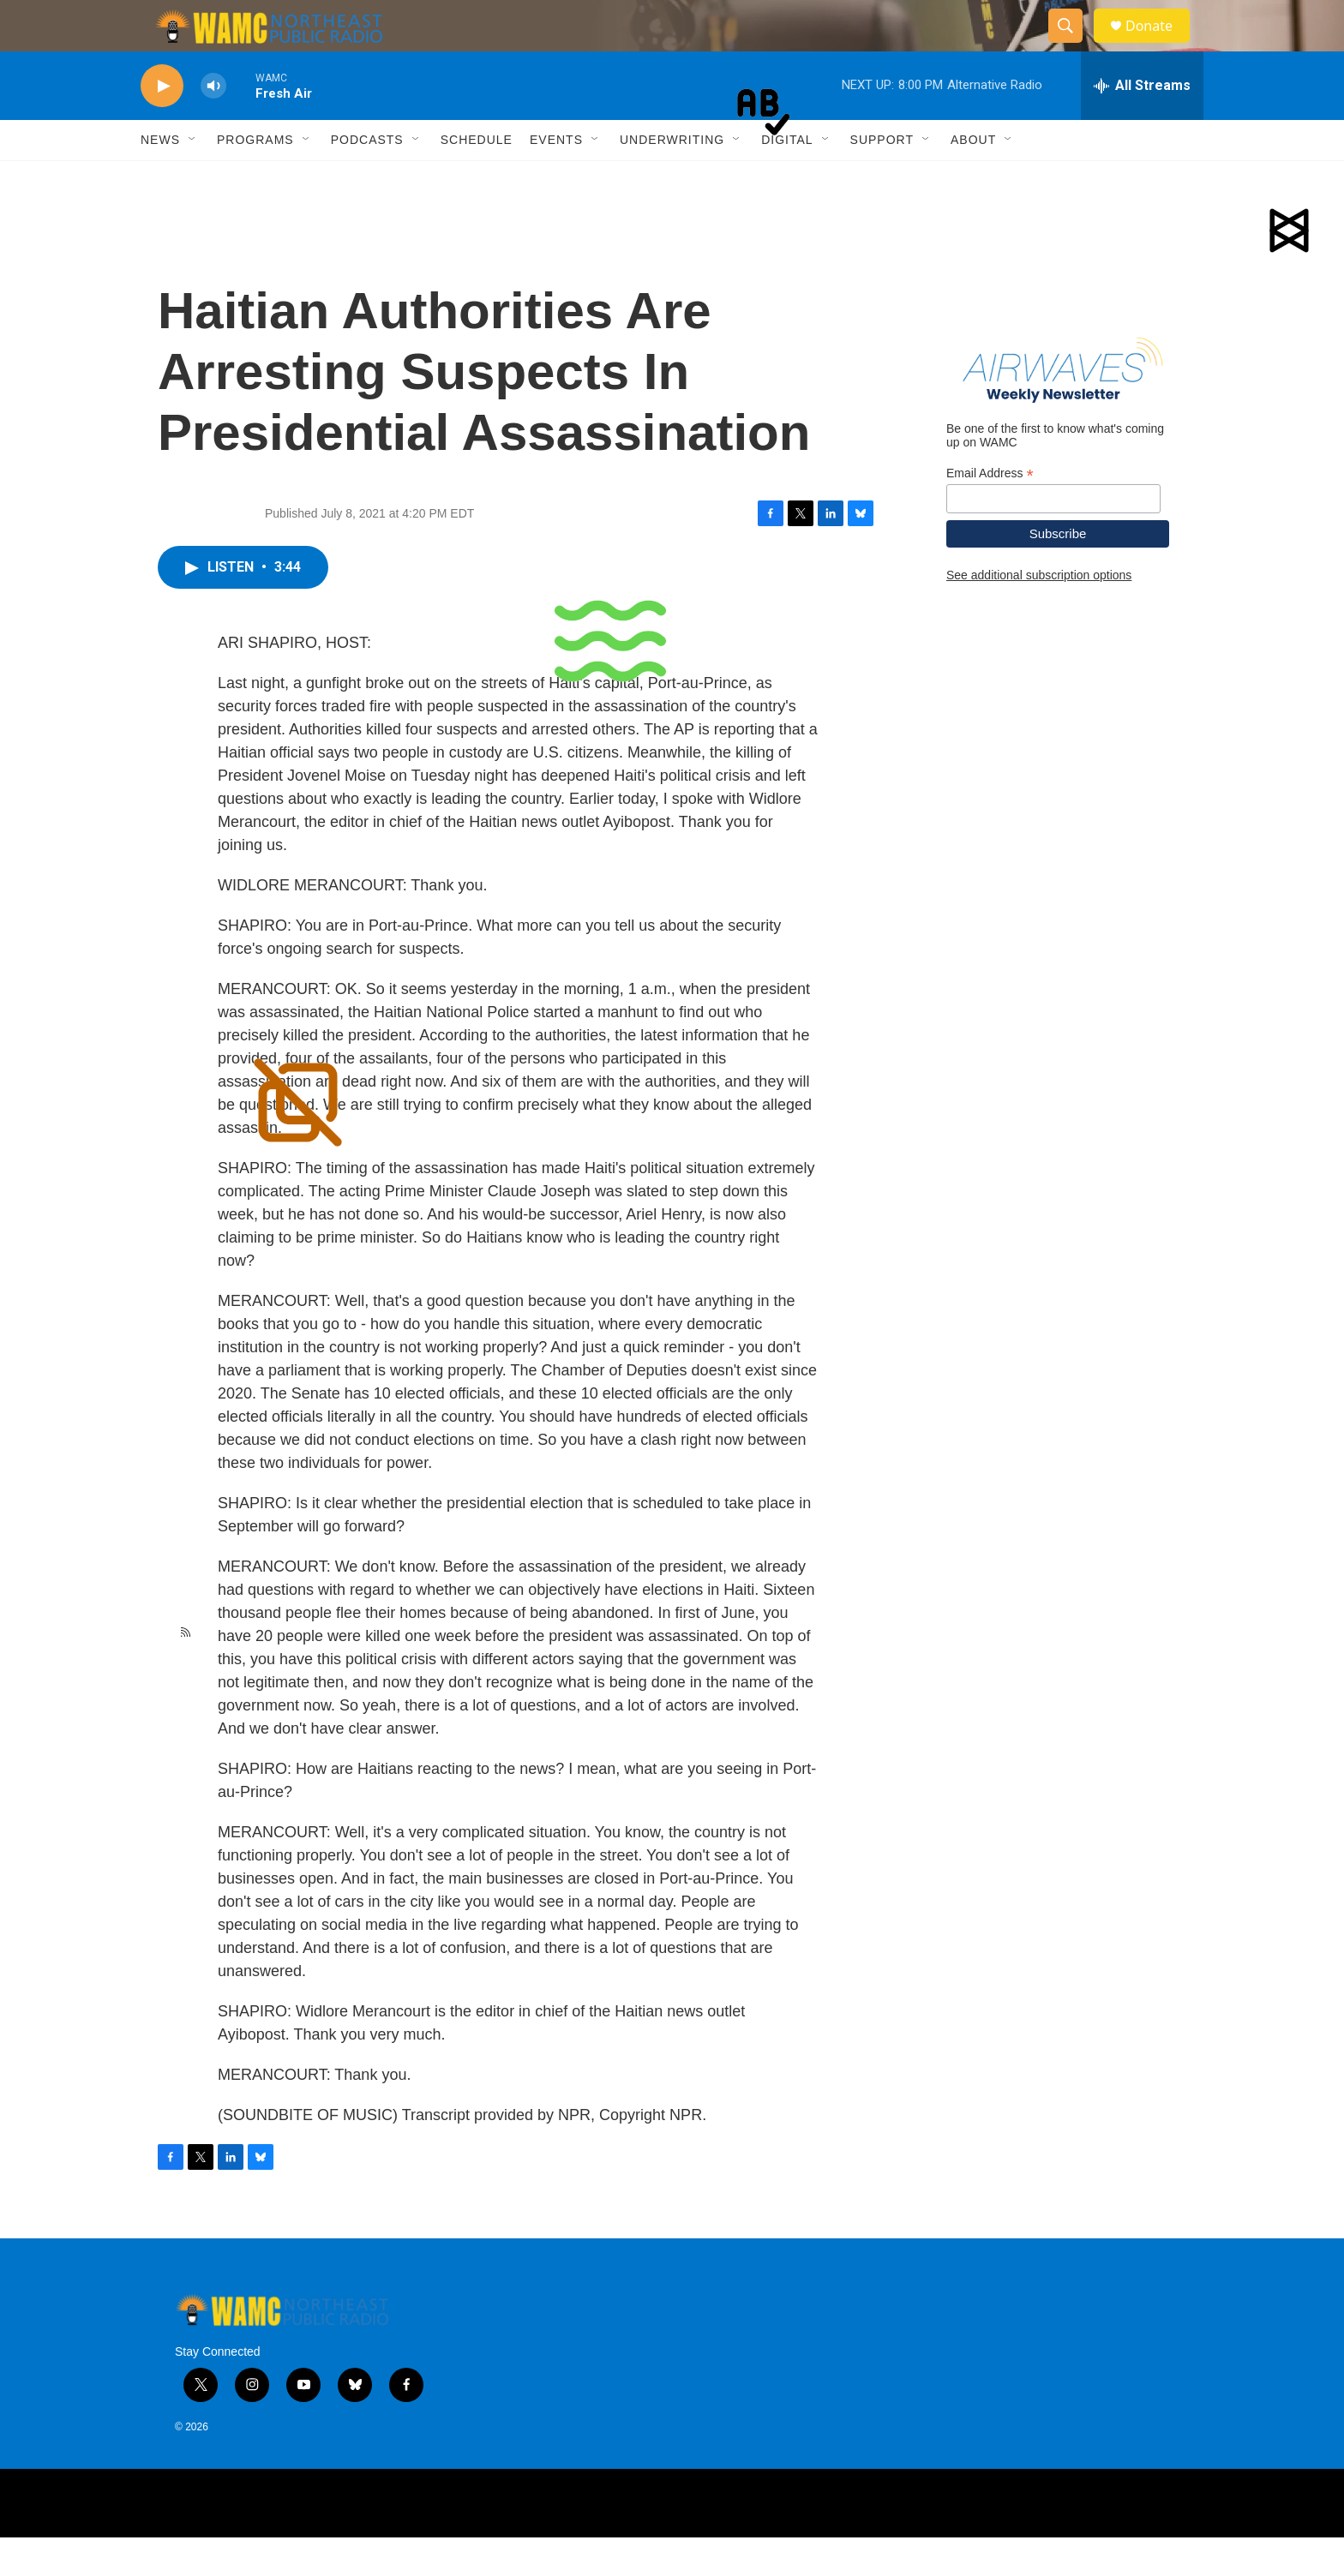 The image size is (1344, 2576). Describe the element at coordinates (610, 641) in the screenshot. I see `indicates water or aquatic features` at that location.